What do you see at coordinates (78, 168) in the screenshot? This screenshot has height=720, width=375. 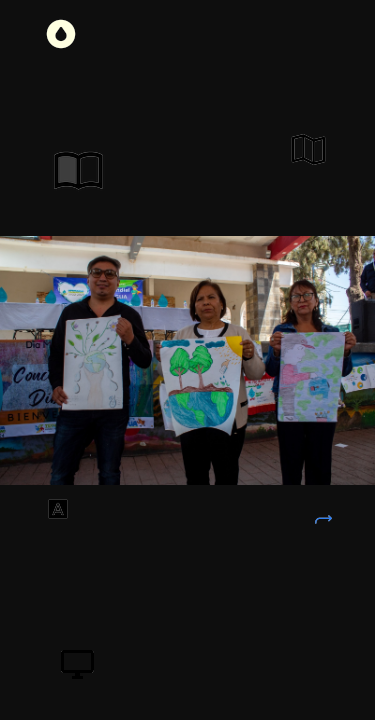 I see `import contacts from address book` at bounding box center [78, 168].